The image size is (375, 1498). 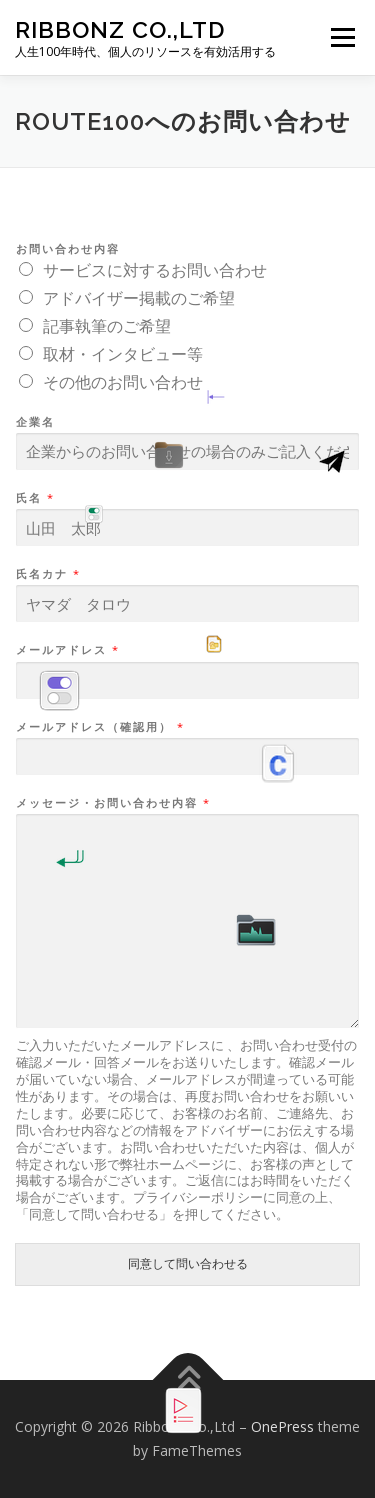 I want to click on a C programming language source file, so click(x=278, y=763).